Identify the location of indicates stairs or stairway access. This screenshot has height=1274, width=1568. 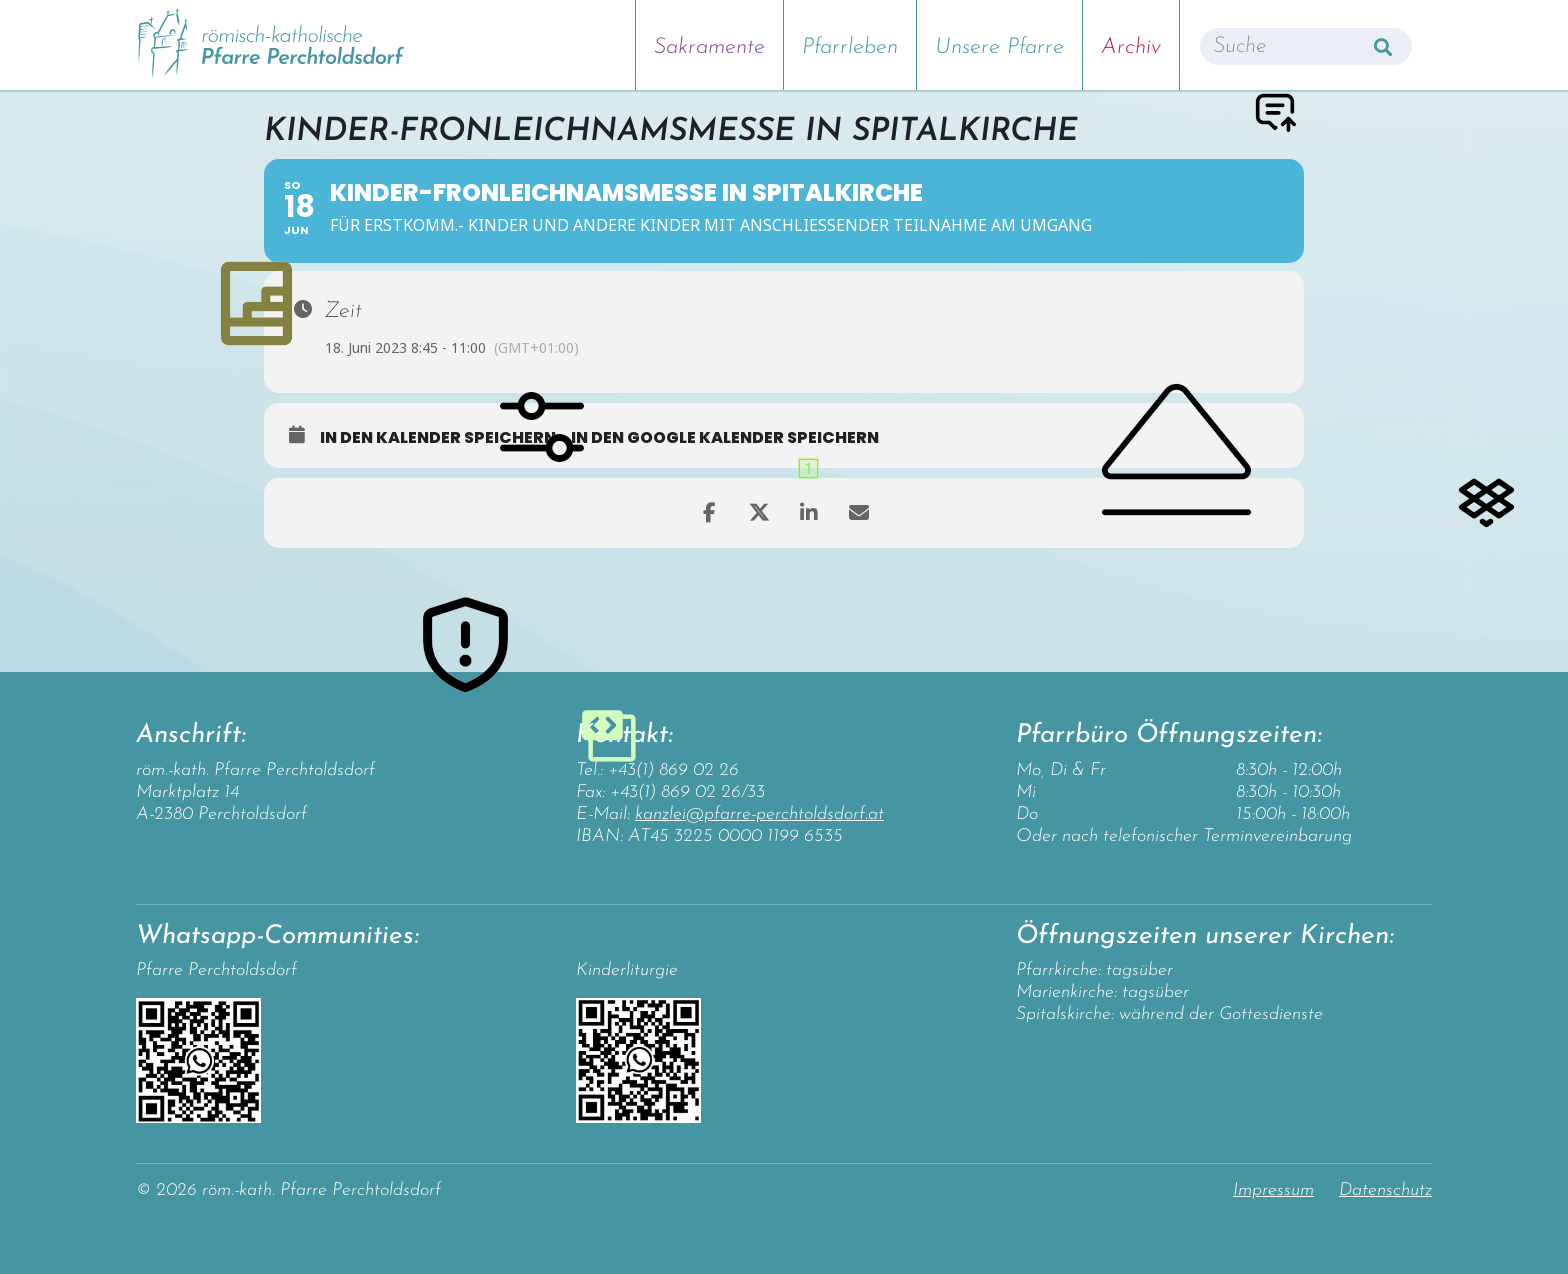
(256, 303).